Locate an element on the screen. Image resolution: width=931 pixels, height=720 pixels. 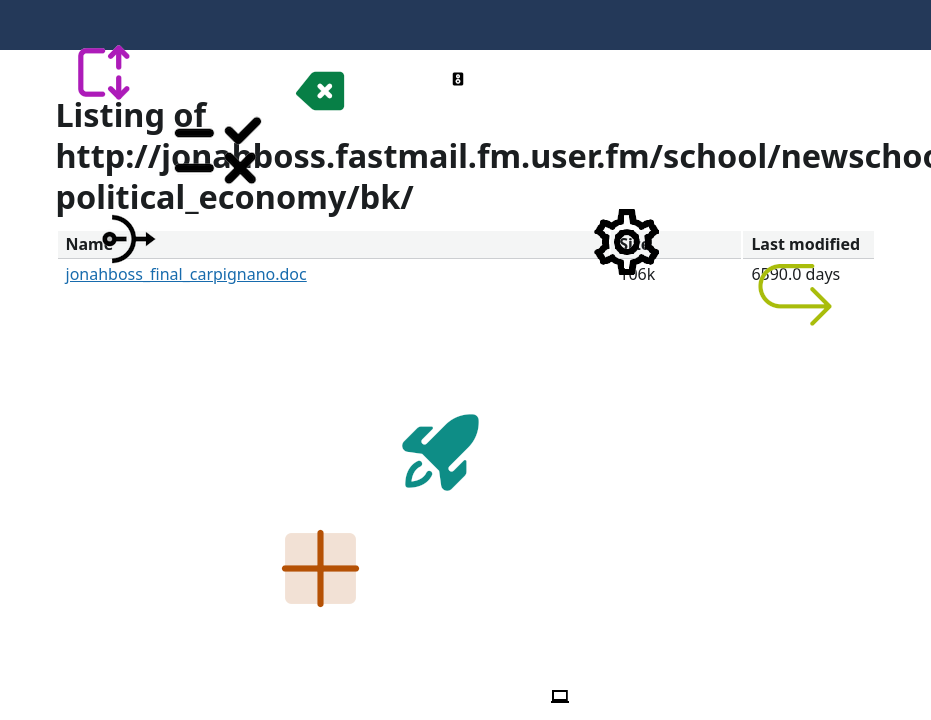
review items with pass/fail status is located at coordinates (218, 150).